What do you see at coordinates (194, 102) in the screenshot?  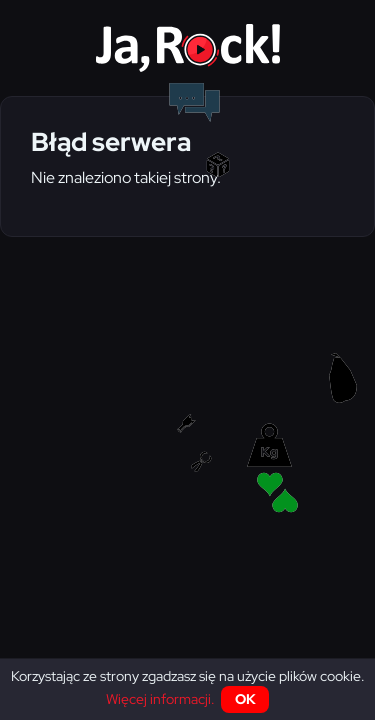 I see `open chat or messaging feature` at bounding box center [194, 102].